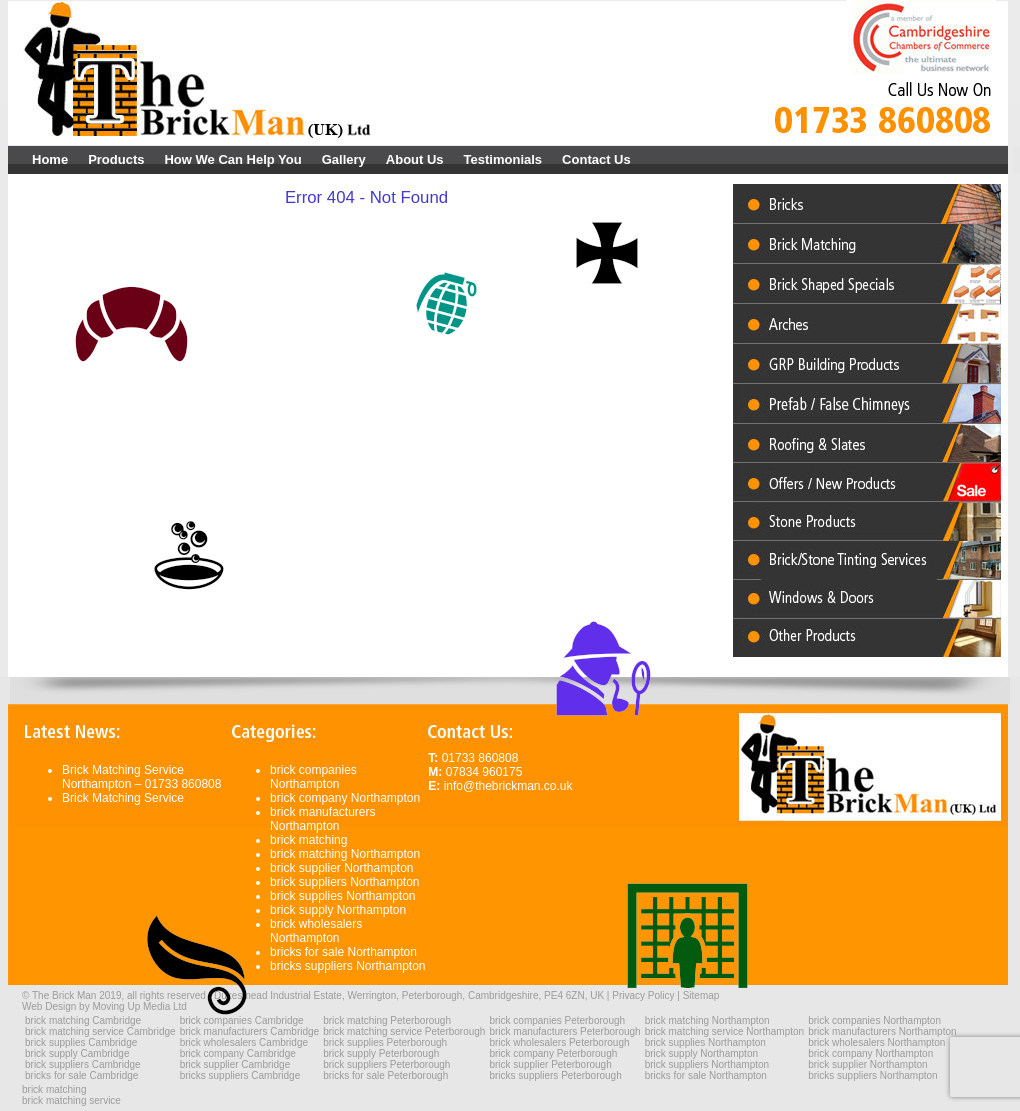 This screenshot has height=1111, width=1020. I want to click on search or investigate content, so click(604, 668).